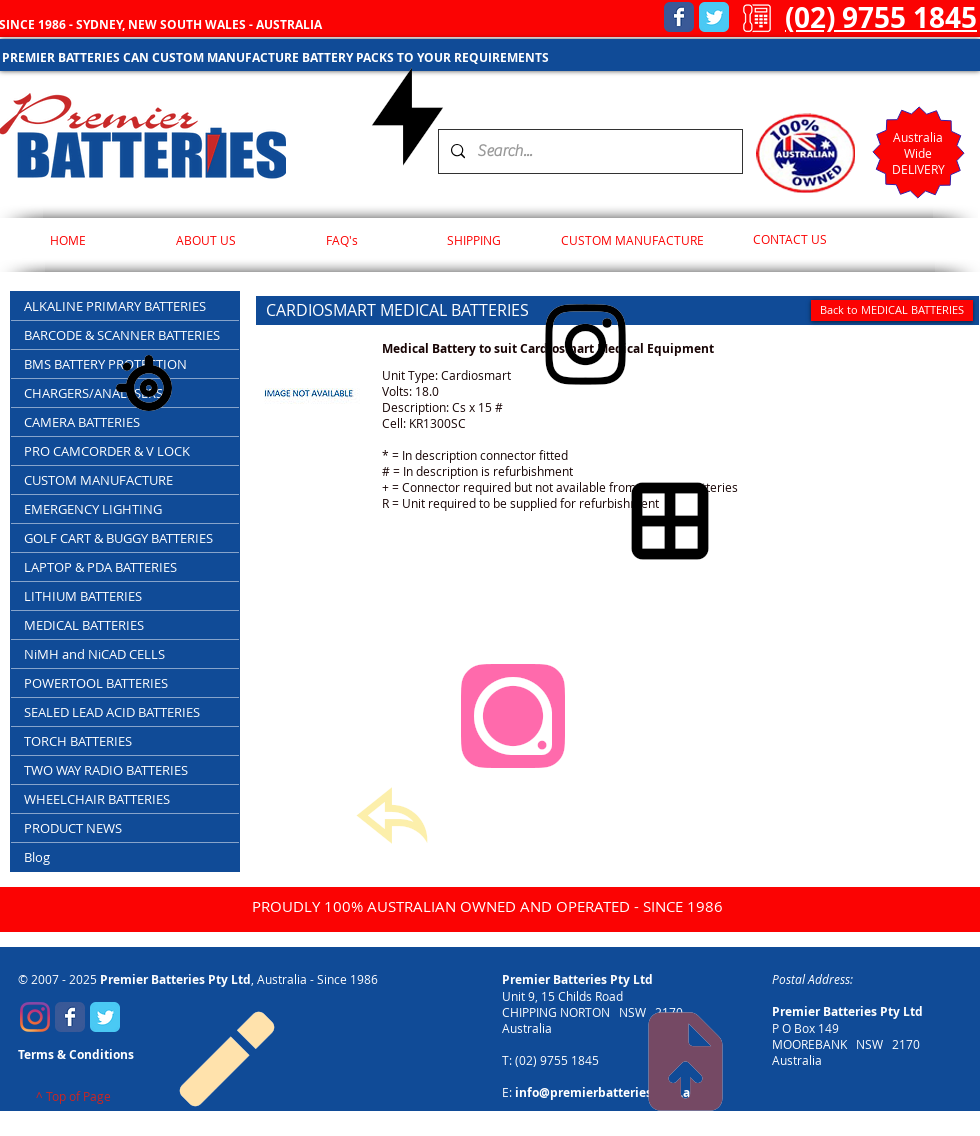  Describe the element at coordinates (144, 383) in the screenshot. I see `visit the SteelSeries website or store` at that location.